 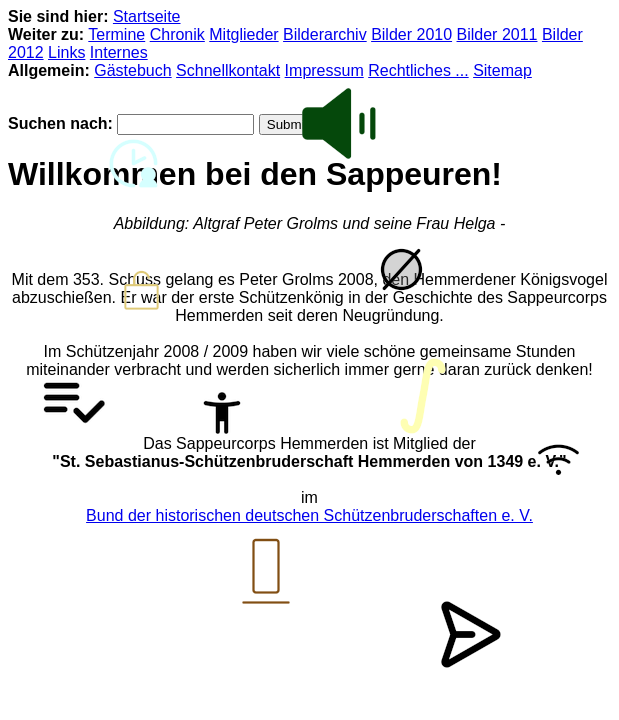 What do you see at coordinates (73, 400) in the screenshot?
I see `item successfully added to playlist` at bounding box center [73, 400].